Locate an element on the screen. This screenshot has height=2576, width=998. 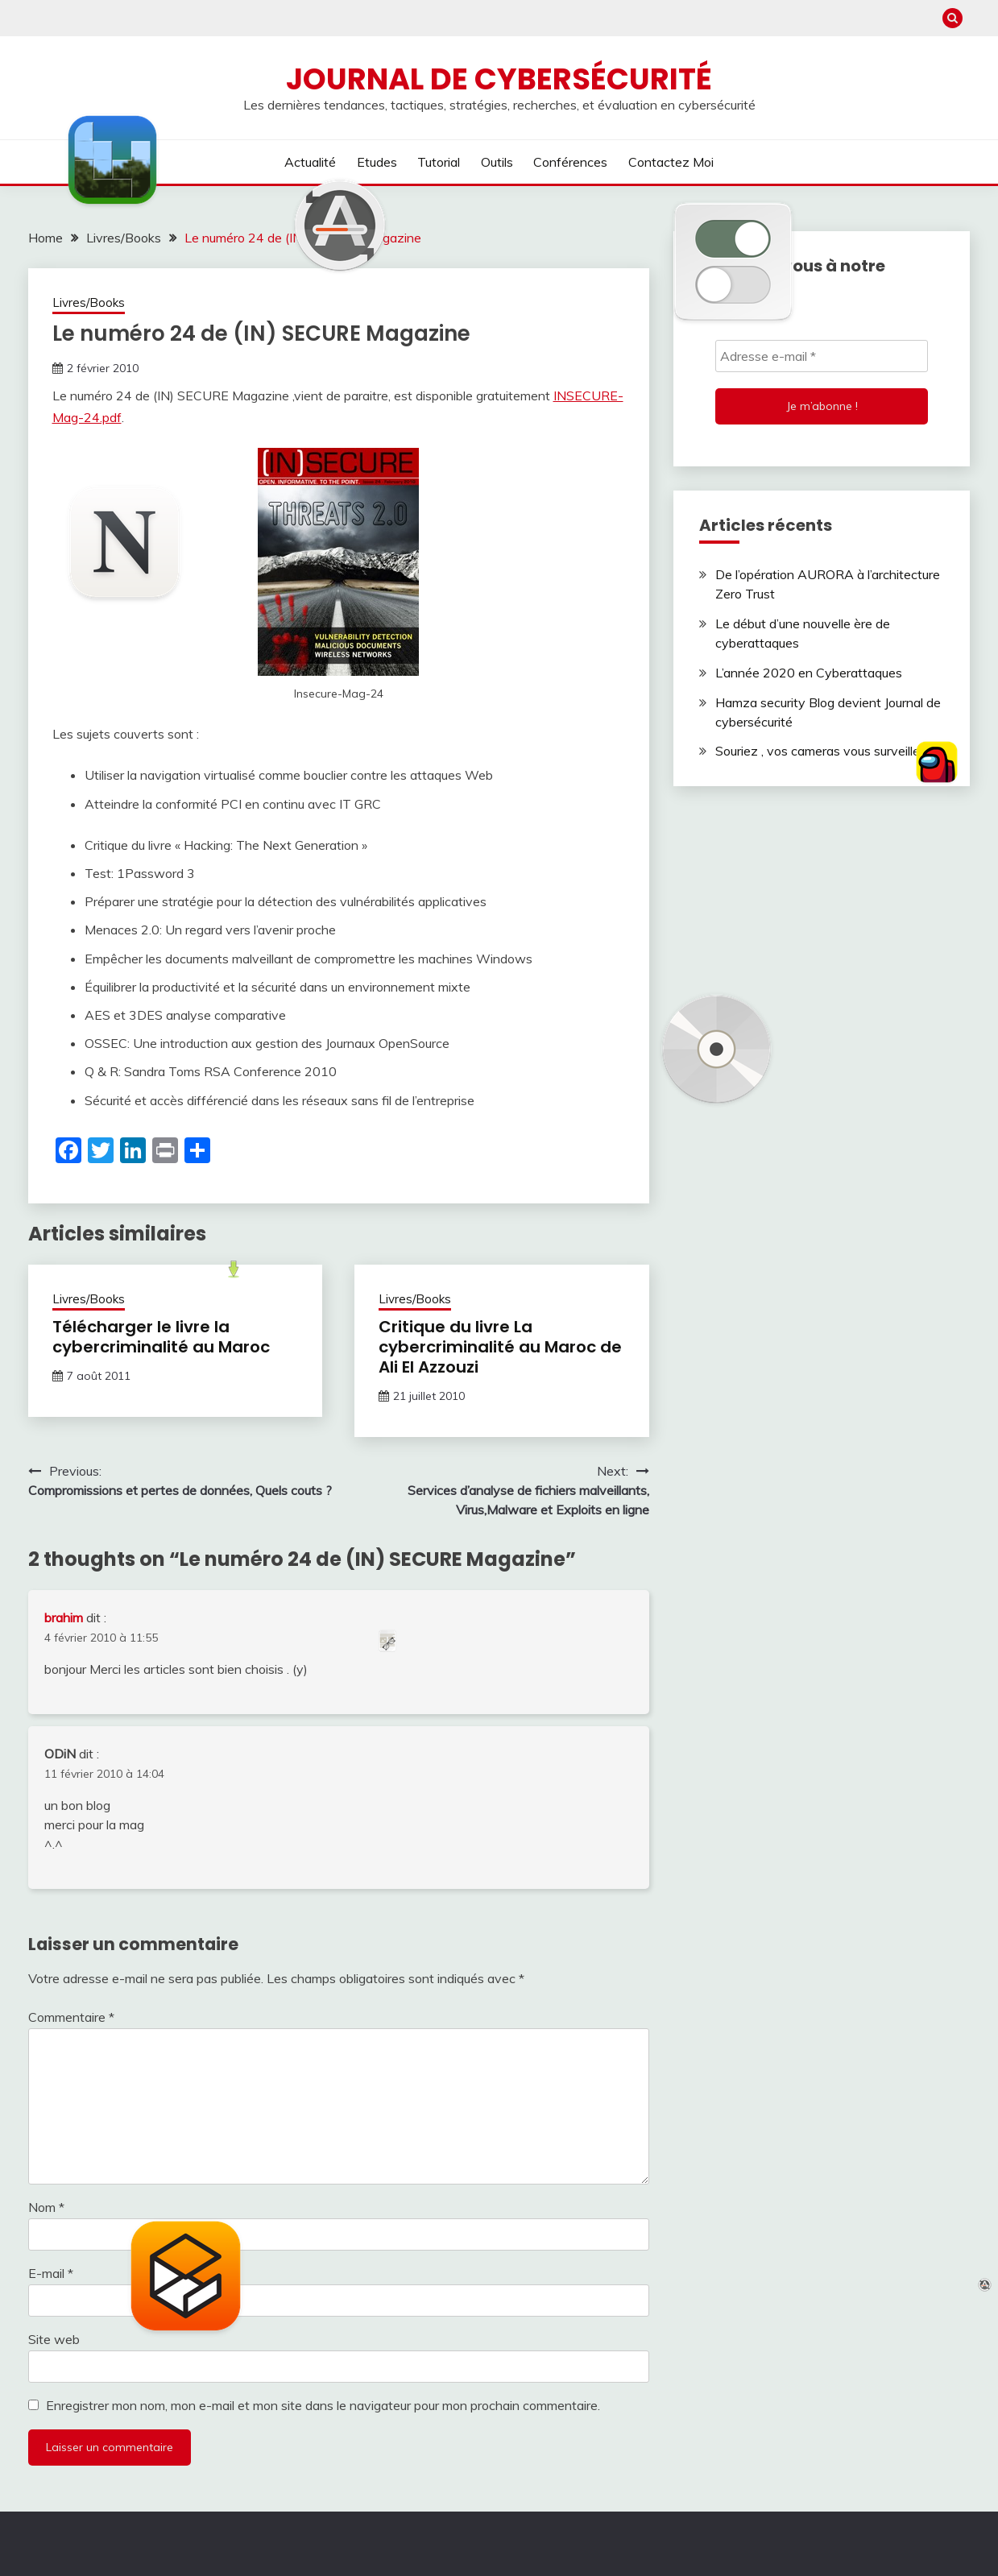
open gazebo robotics simulation app is located at coordinates (185, 2276).